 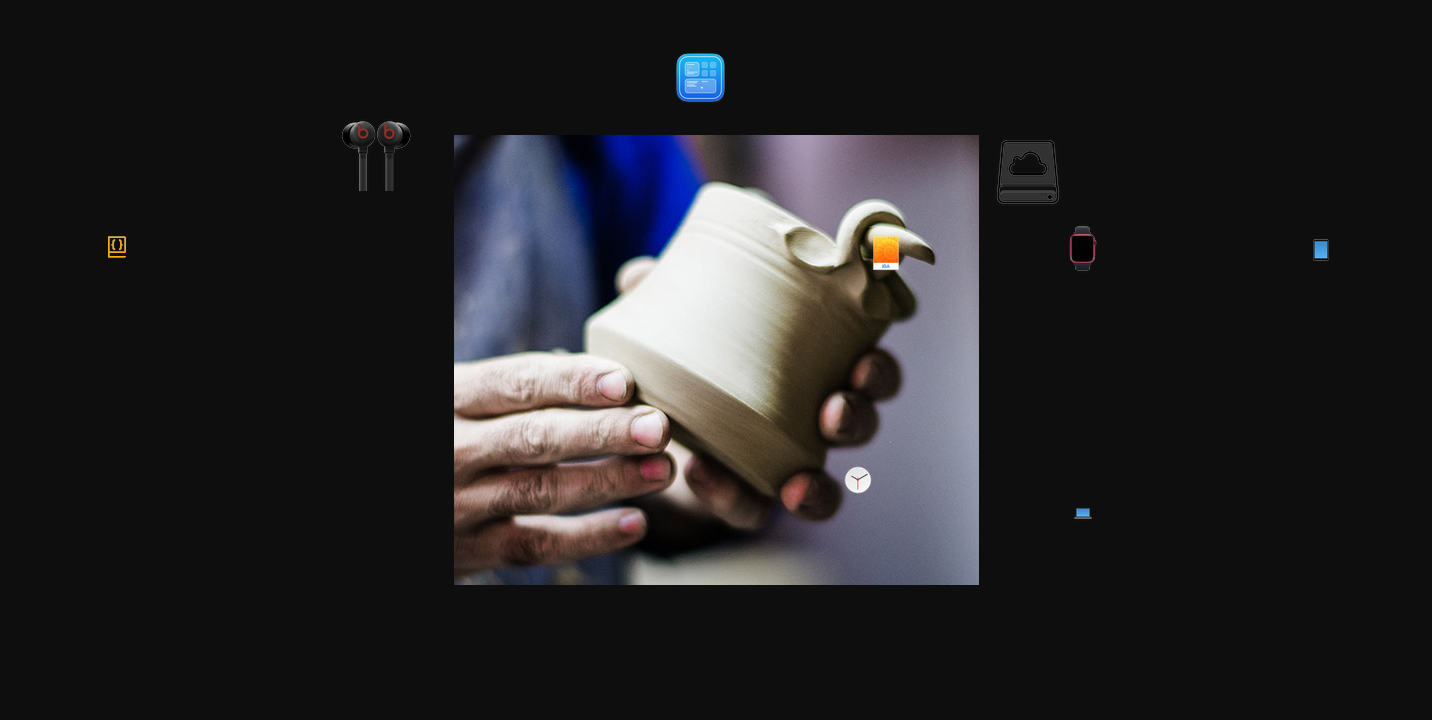 I want to click on access iCloud drive storage, so click(x=1028, y=173).